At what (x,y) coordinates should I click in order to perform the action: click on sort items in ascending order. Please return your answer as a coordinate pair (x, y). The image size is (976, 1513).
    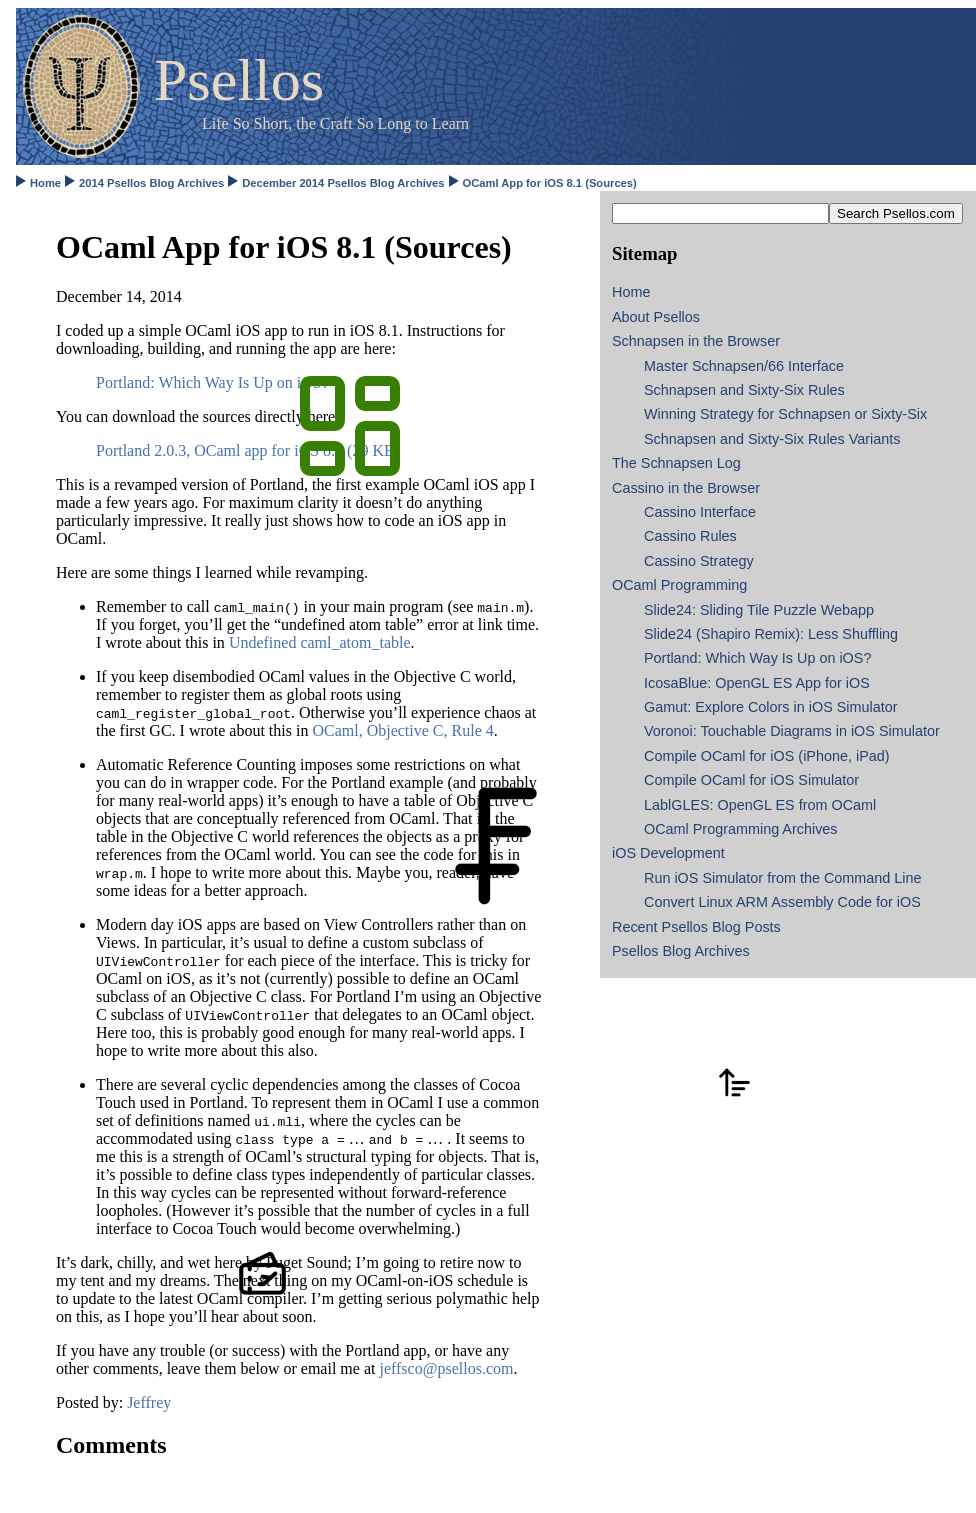
    Looking at the image, I should click on (734, 1082).